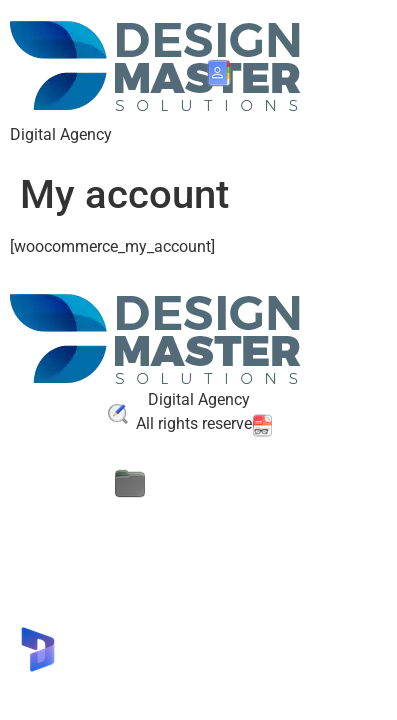 The image size is (397, 720). What do you see at coordinates (130, 483) in the screenshot?
I see `open a folder or directory` at bounding box center [130, 483].